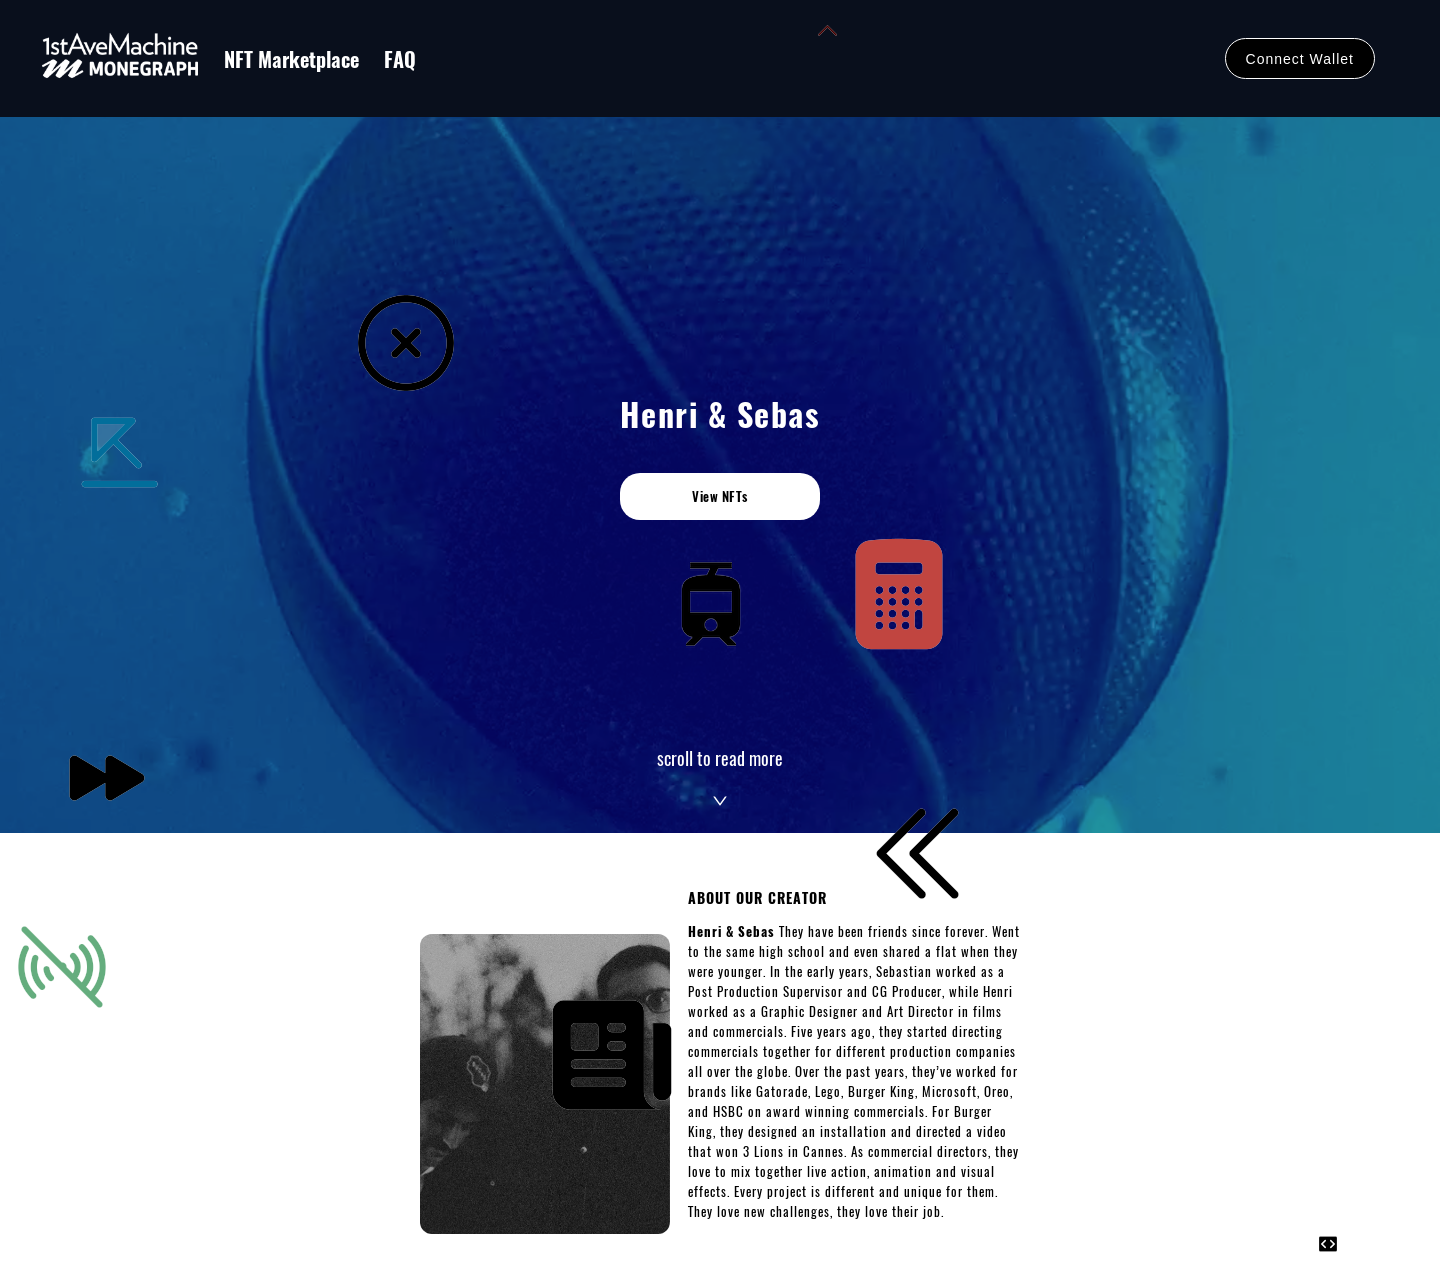 This screenshot has height=1262, width=1440. I want to click on open the calculator app, so click(899, 594).